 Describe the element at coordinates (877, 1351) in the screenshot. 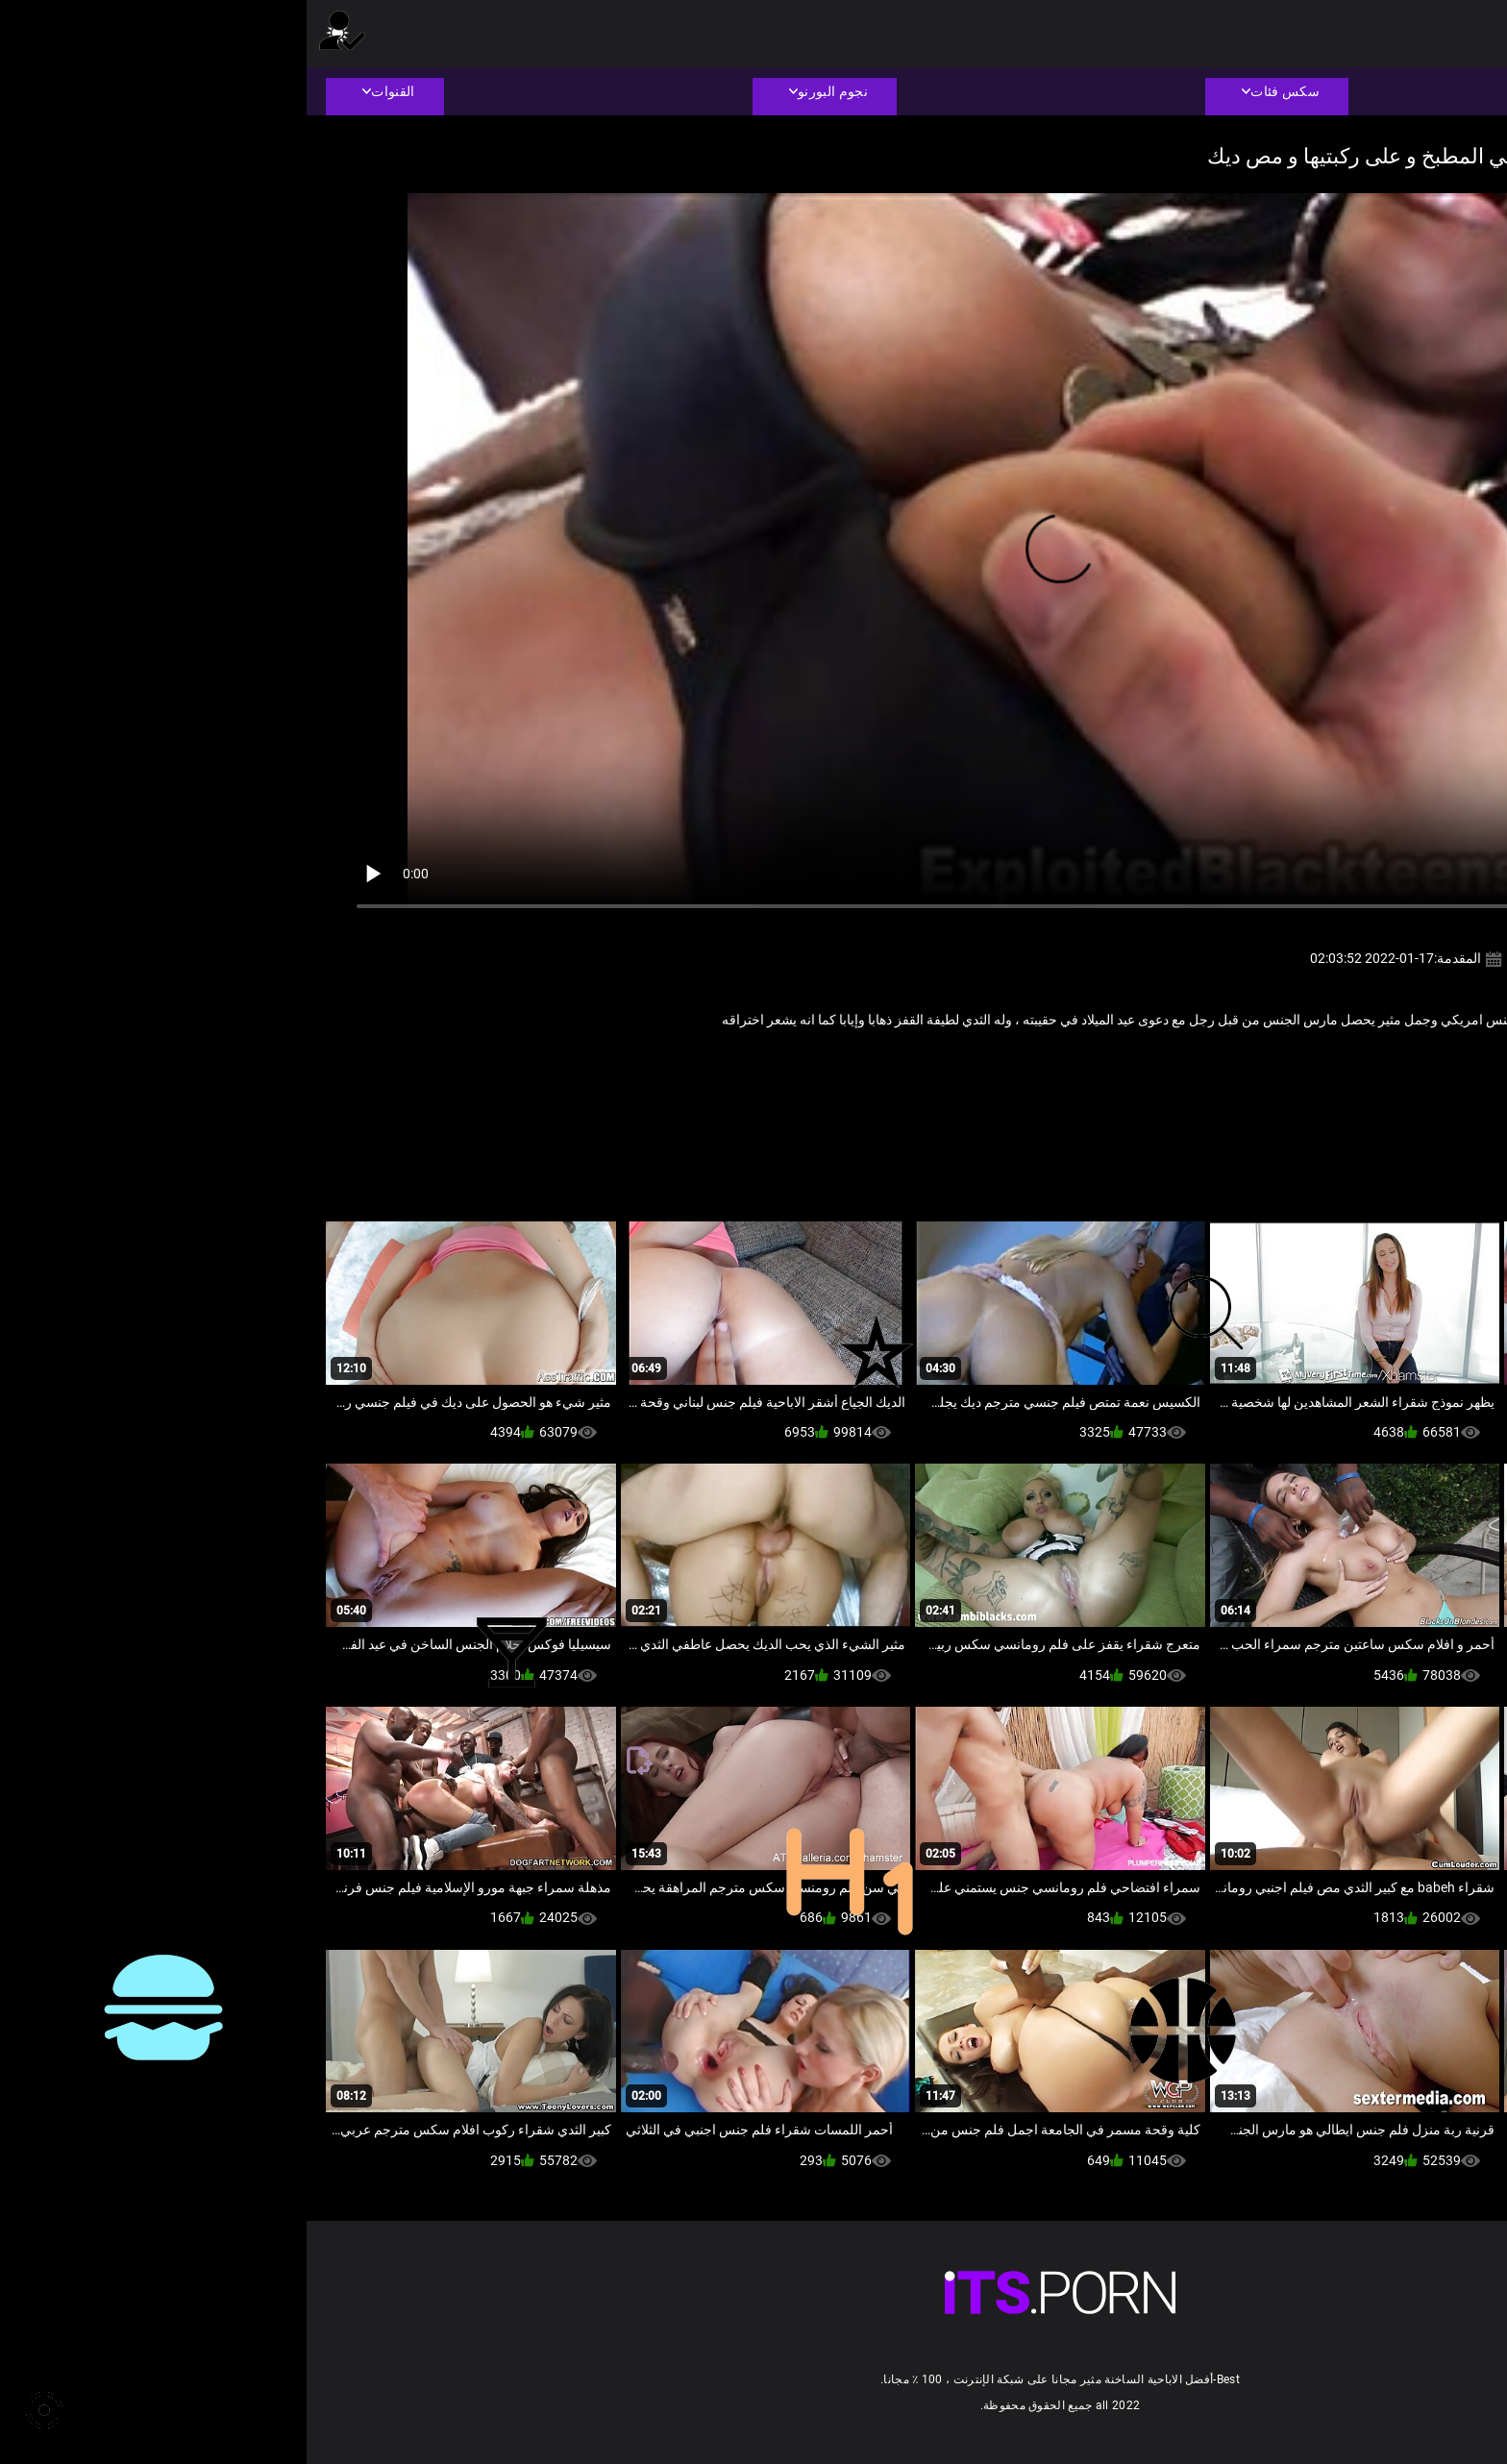

I see `rate or review an item` at that location.